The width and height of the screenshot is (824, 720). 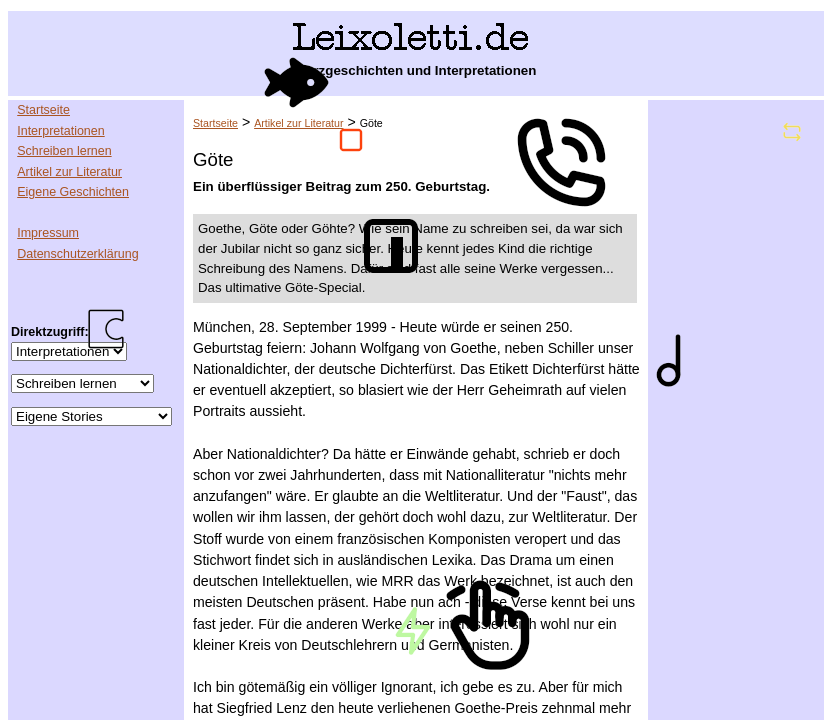 I want to click on npm package manager logo, so click(x=391, y=246).